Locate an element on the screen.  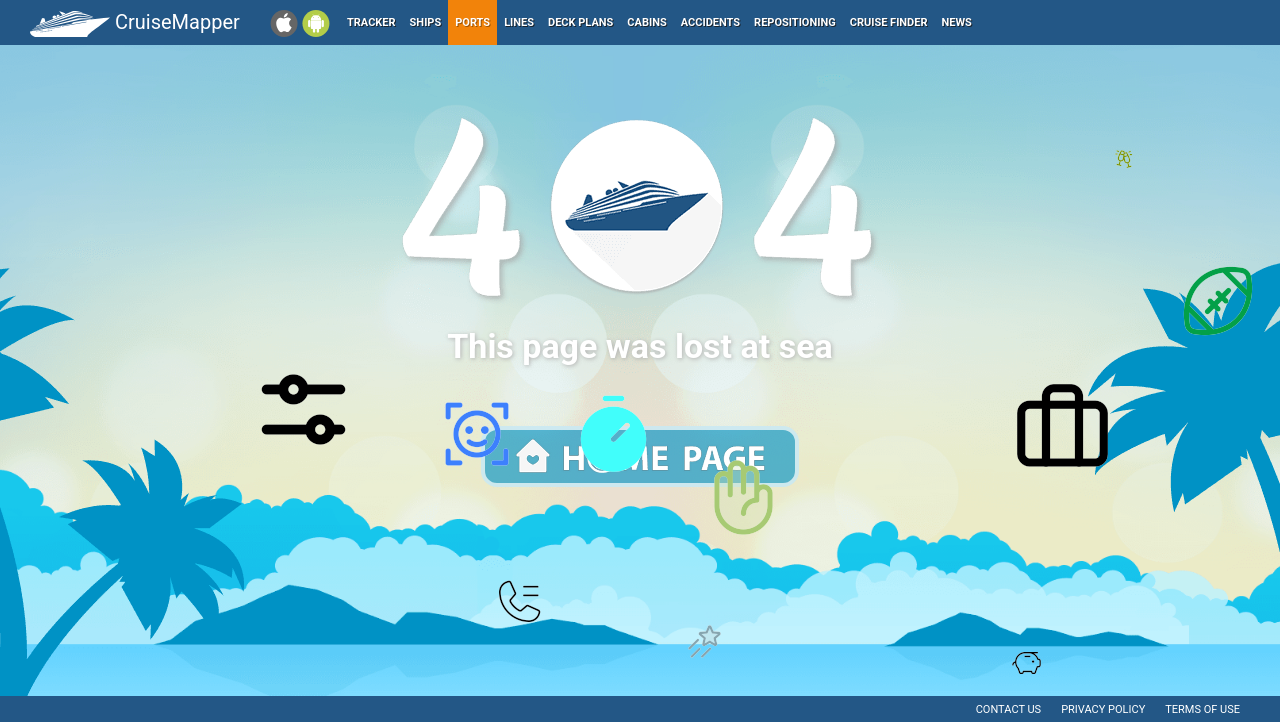
view contact list or phone directory is located at coordinates (520, 600).